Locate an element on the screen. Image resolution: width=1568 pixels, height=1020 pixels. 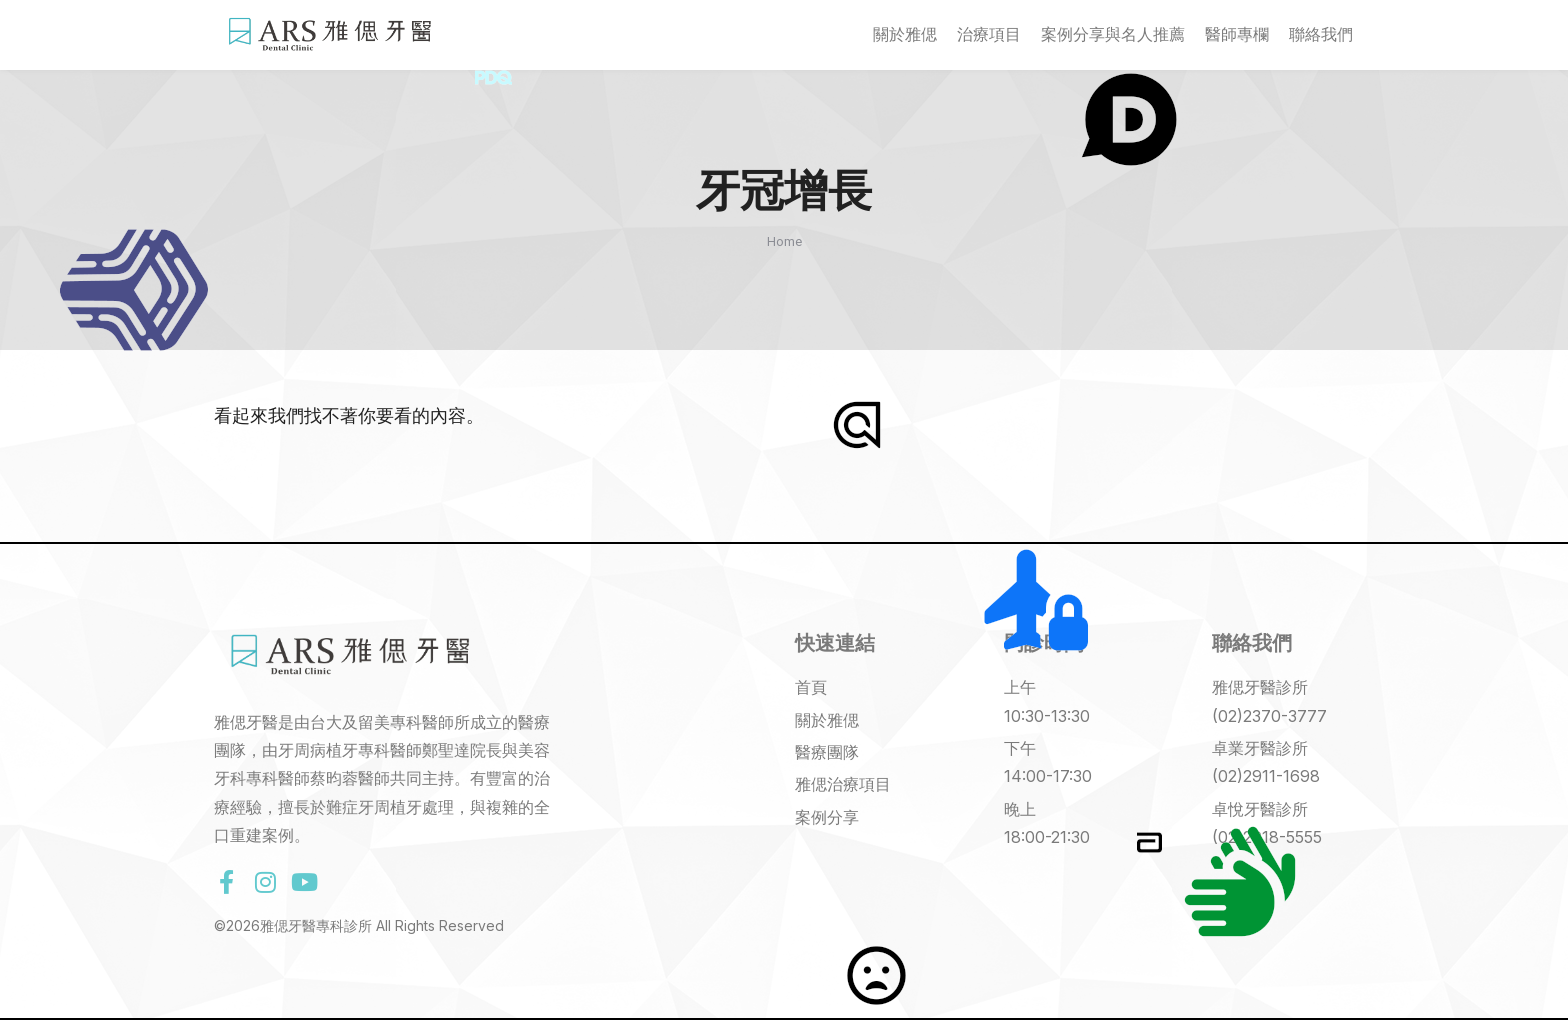
disqus commenting platform logo is located at coordinates (1130, 119).